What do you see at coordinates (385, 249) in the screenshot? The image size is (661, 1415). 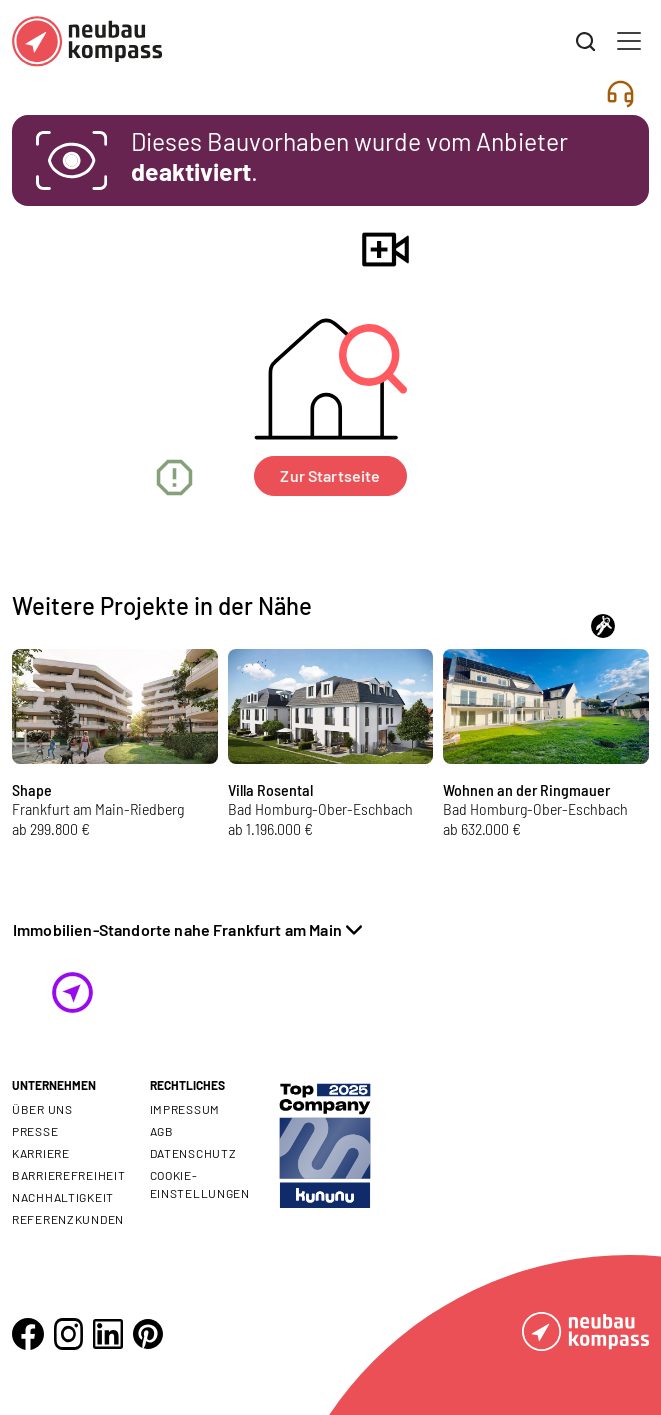 I see `add a new video recording` at bounding box center [385, 249].